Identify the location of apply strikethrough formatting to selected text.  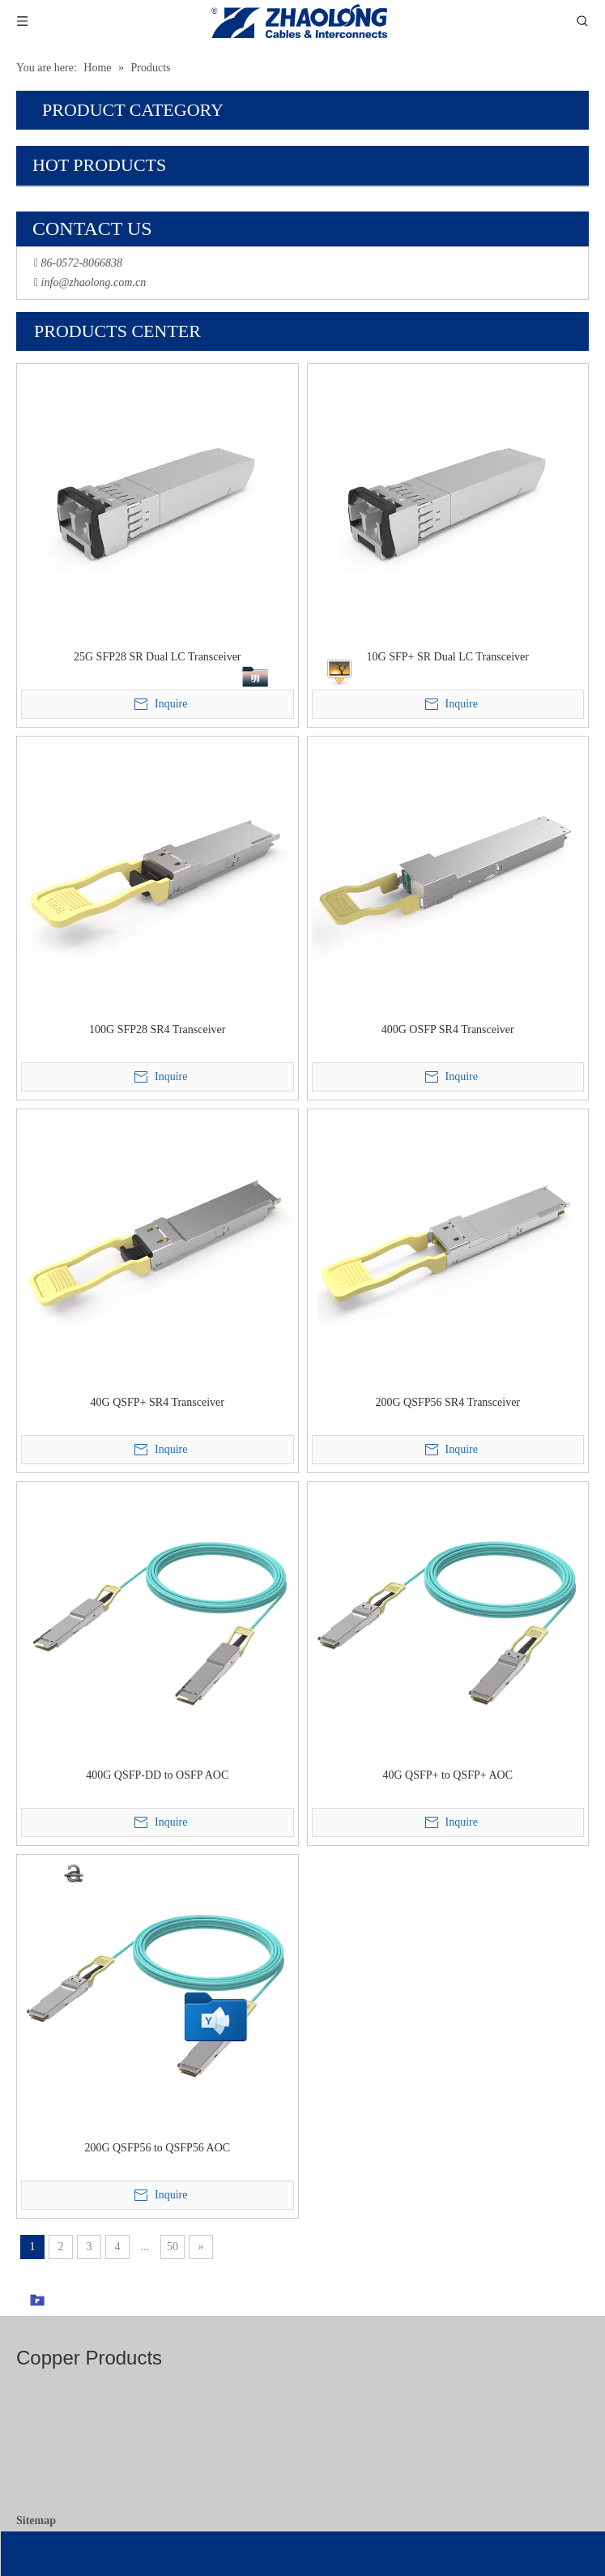
(75, 1873).